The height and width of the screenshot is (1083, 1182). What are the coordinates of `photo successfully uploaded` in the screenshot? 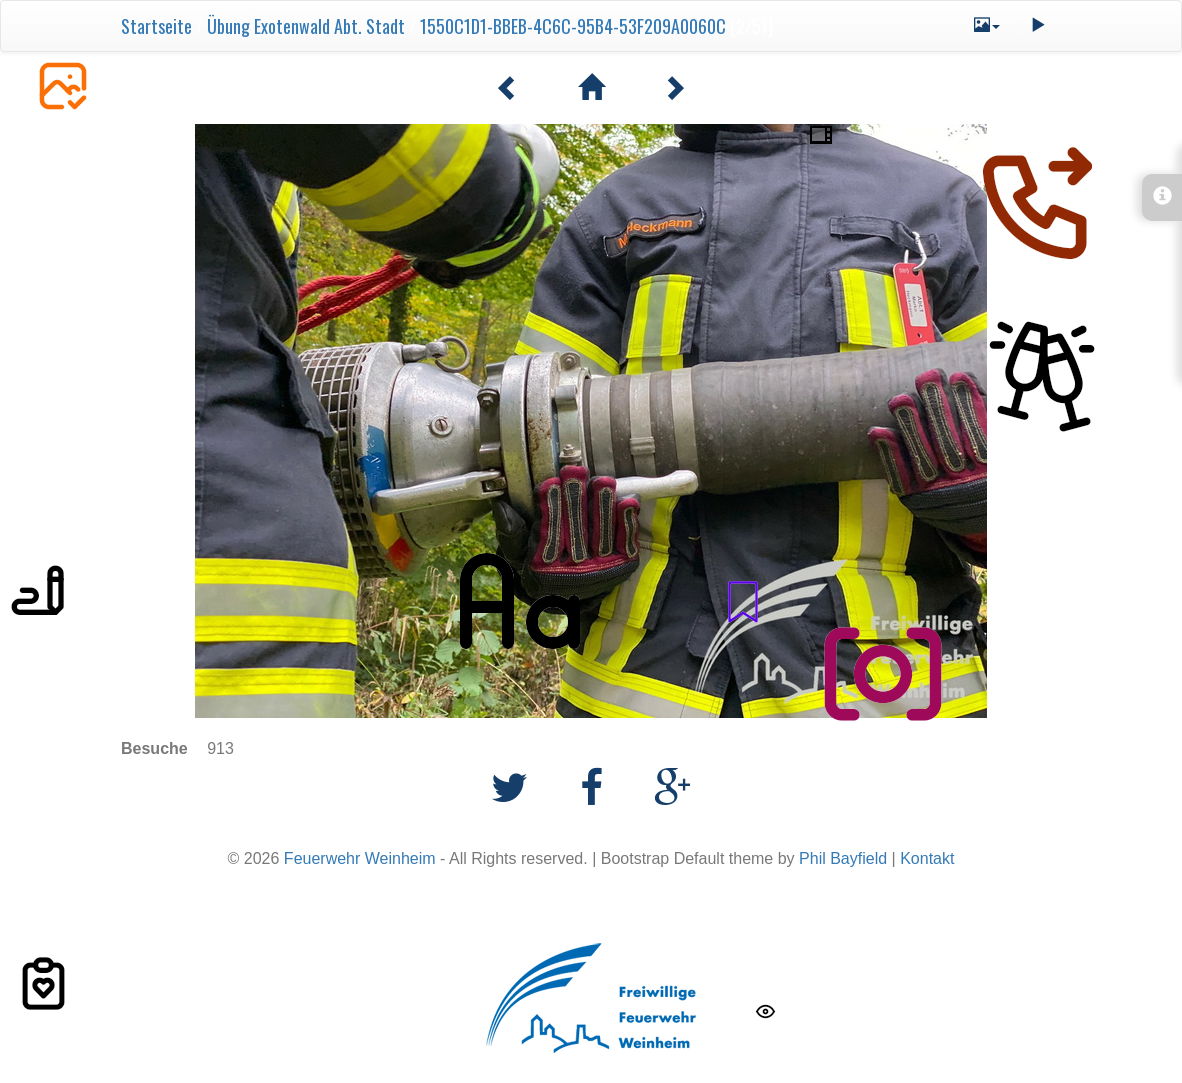 It's located at (63, 86).